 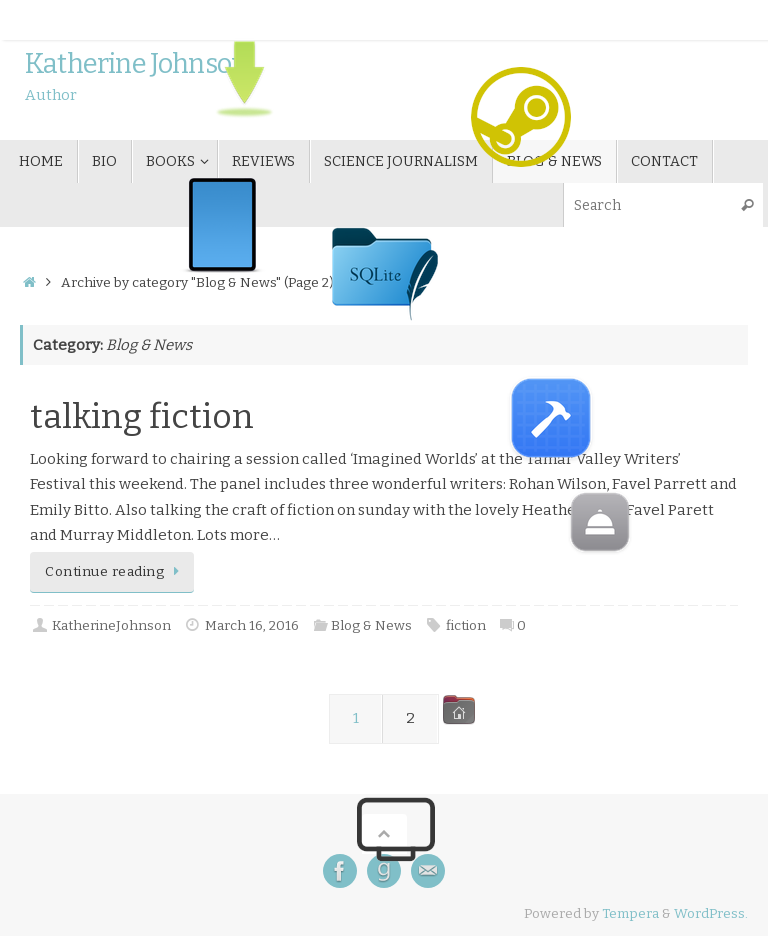 What do you see at coordinates (521, 117) in the screenshot?
I see `open steam gaming platform` at bounding box center [521, 117].